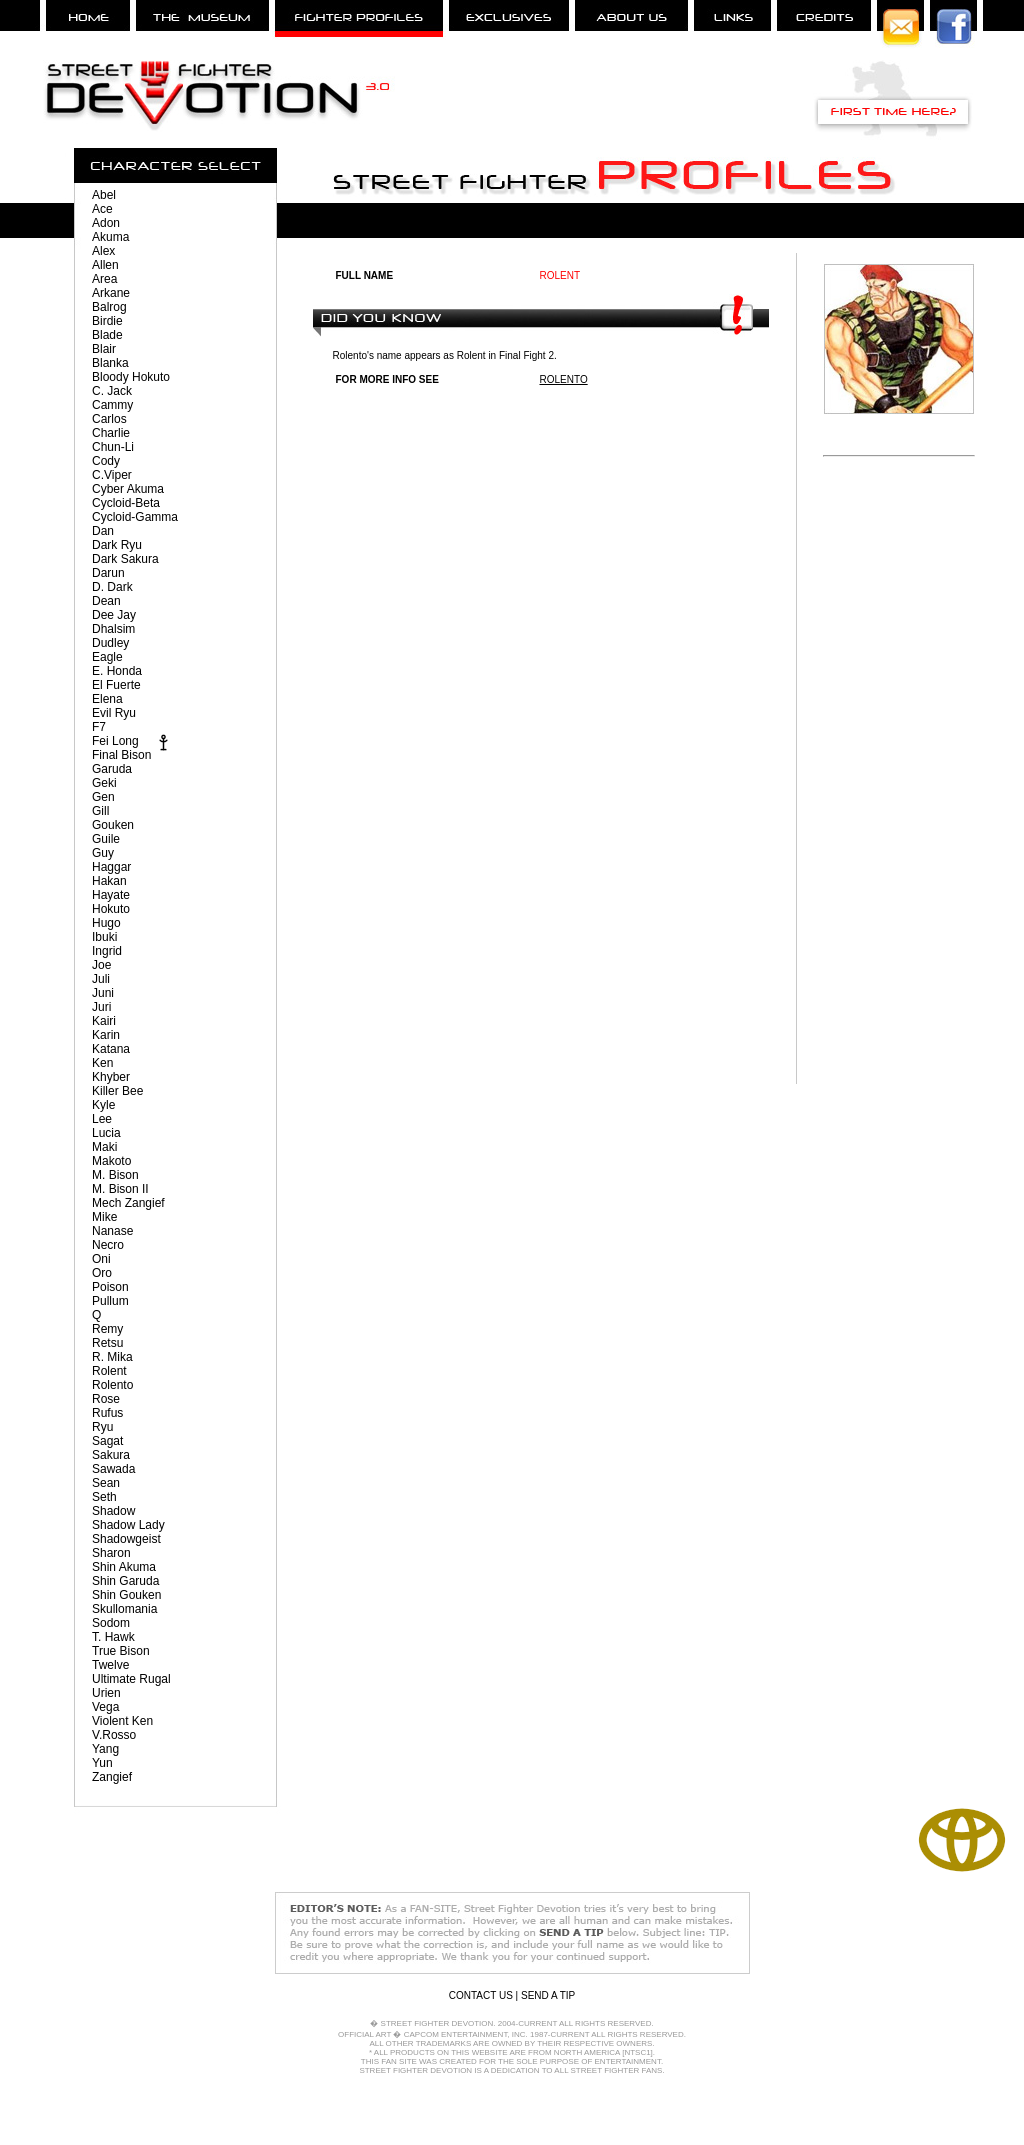 The height and width of the screenshot is (2145, 1024). Describe the element at coordinates (962, 1840) in the screenshot. I see `Toyota brand logo` at that location.